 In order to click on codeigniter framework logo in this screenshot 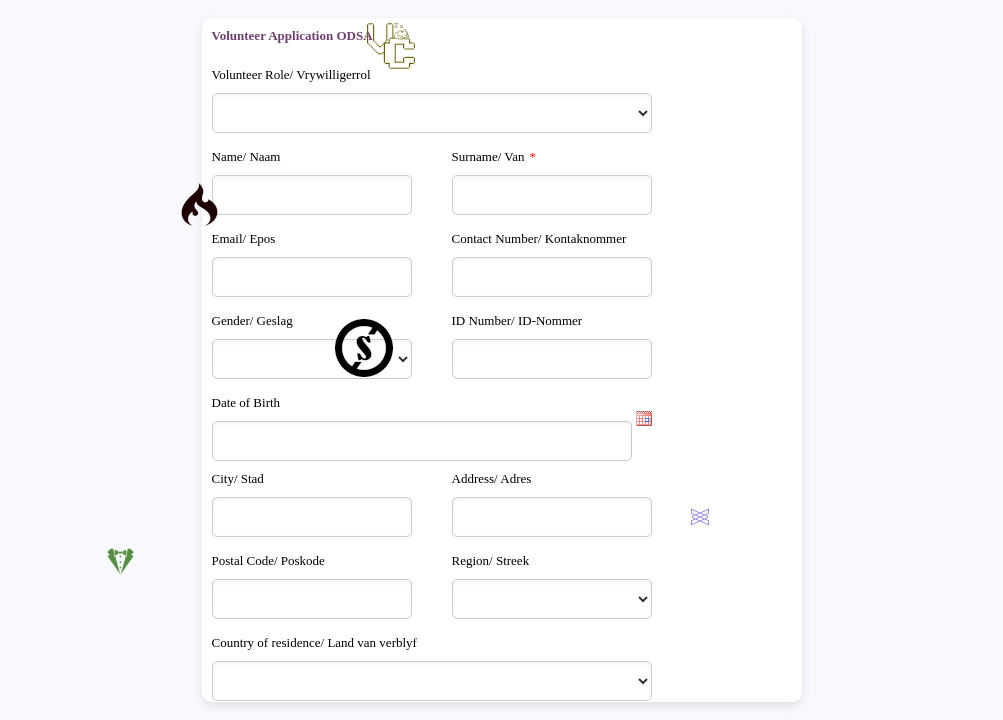, I will do `click(199, 204)`.